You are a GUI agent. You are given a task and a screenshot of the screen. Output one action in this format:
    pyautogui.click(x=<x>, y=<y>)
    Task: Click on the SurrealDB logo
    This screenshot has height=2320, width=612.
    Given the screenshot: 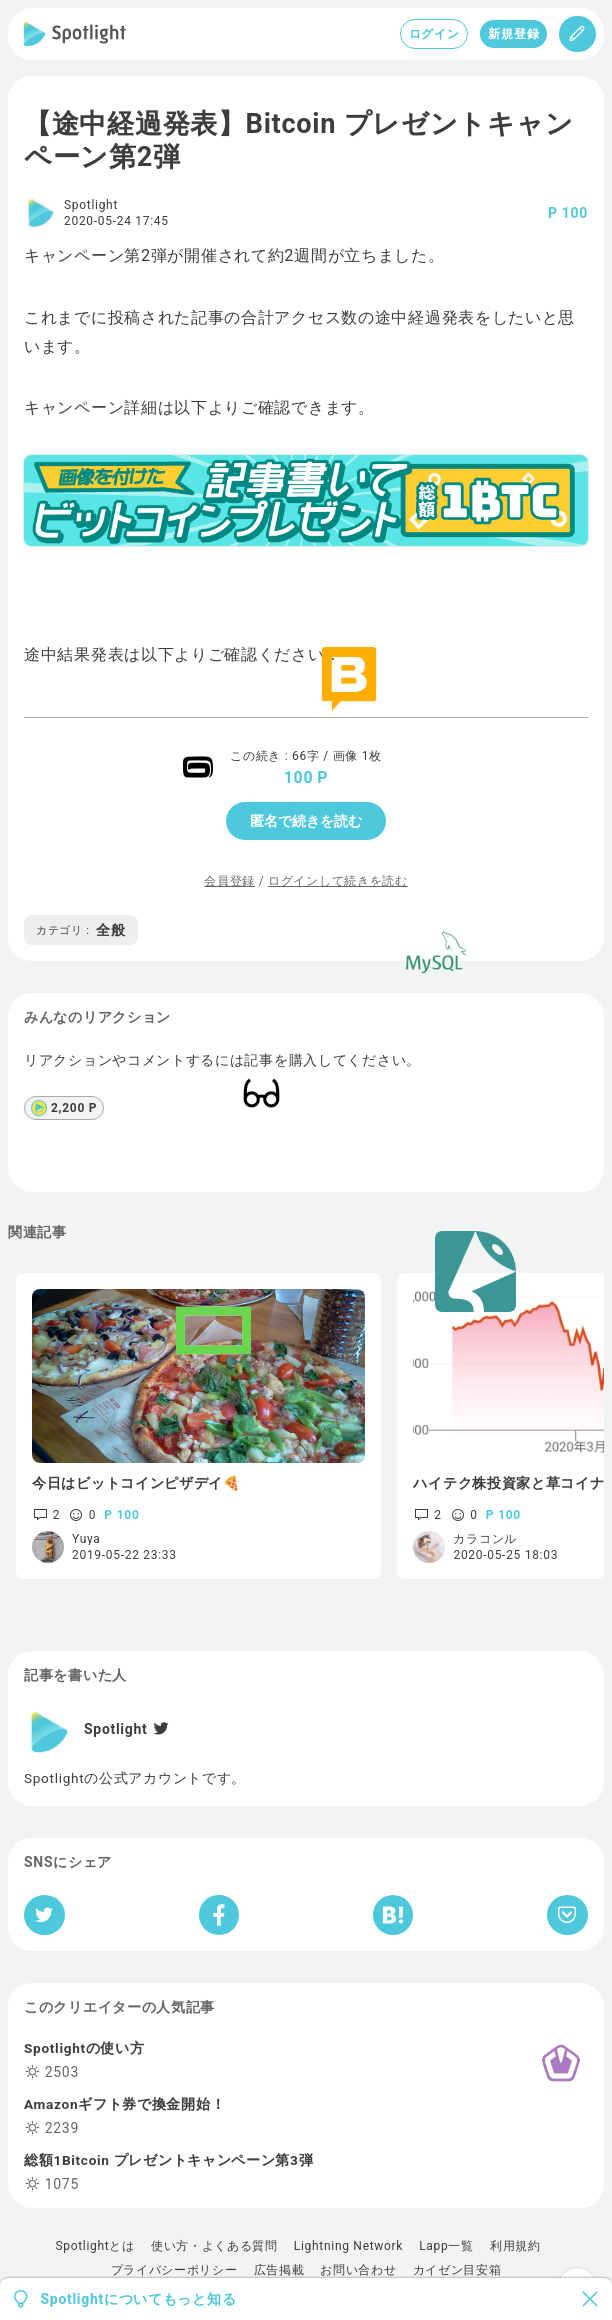 What is the action you would take?
    pyautogui.click(x=234, y=1398)
    